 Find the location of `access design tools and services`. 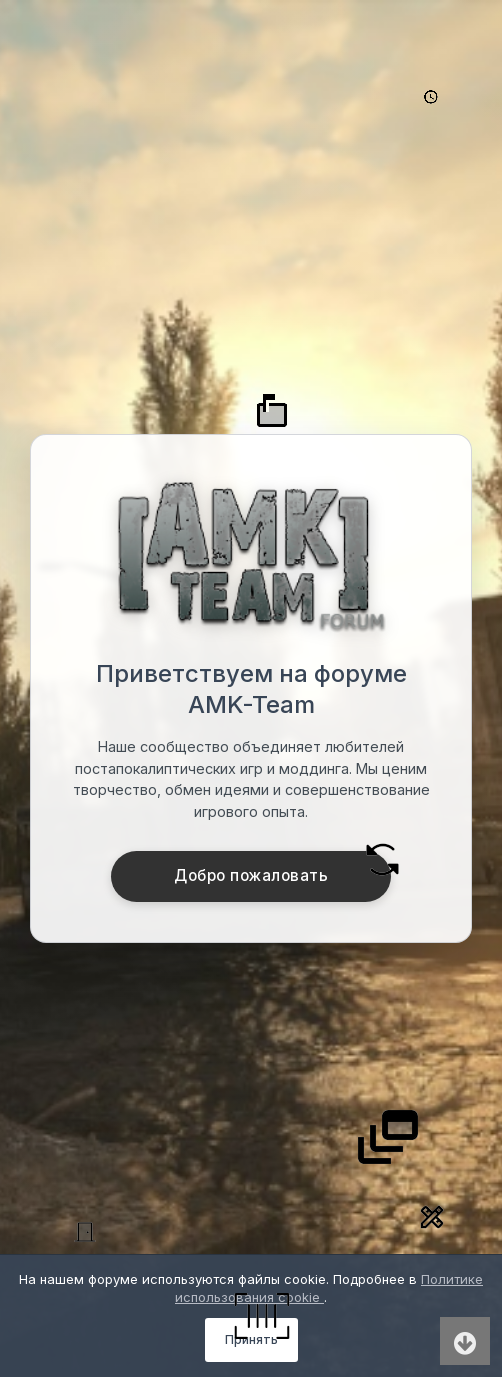

access design tools and services is located at coordinates (432, 1217).